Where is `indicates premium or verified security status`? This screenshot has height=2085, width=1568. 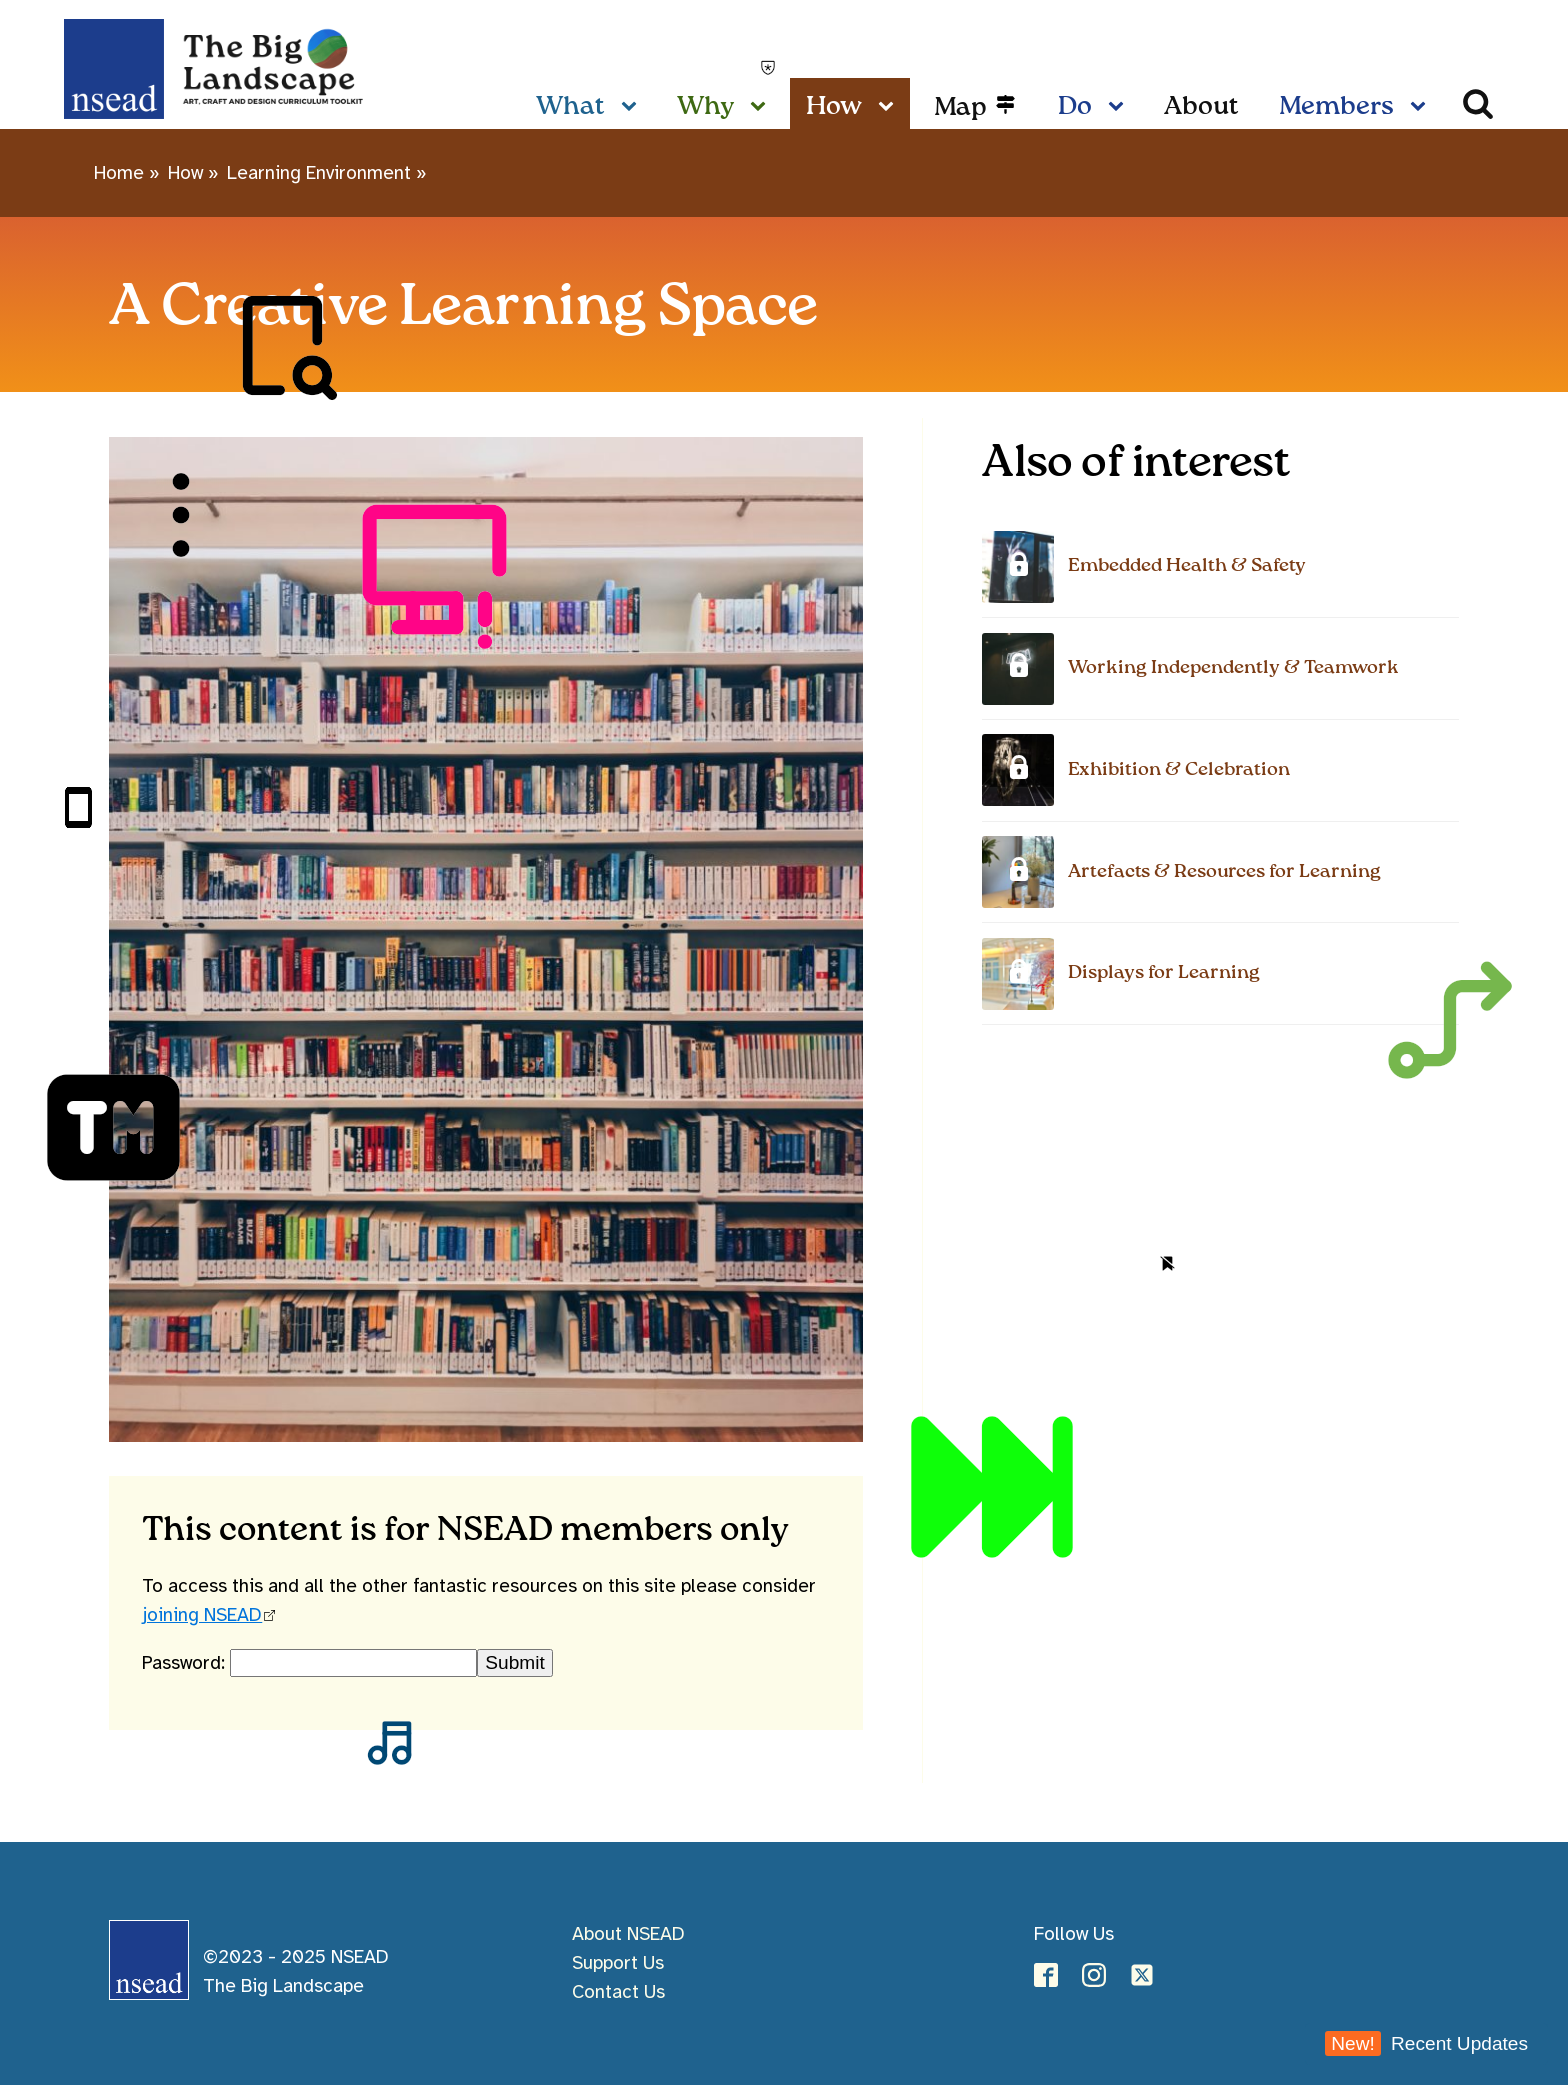 indicates premium or verified security status is located at coordinates (768, 67).